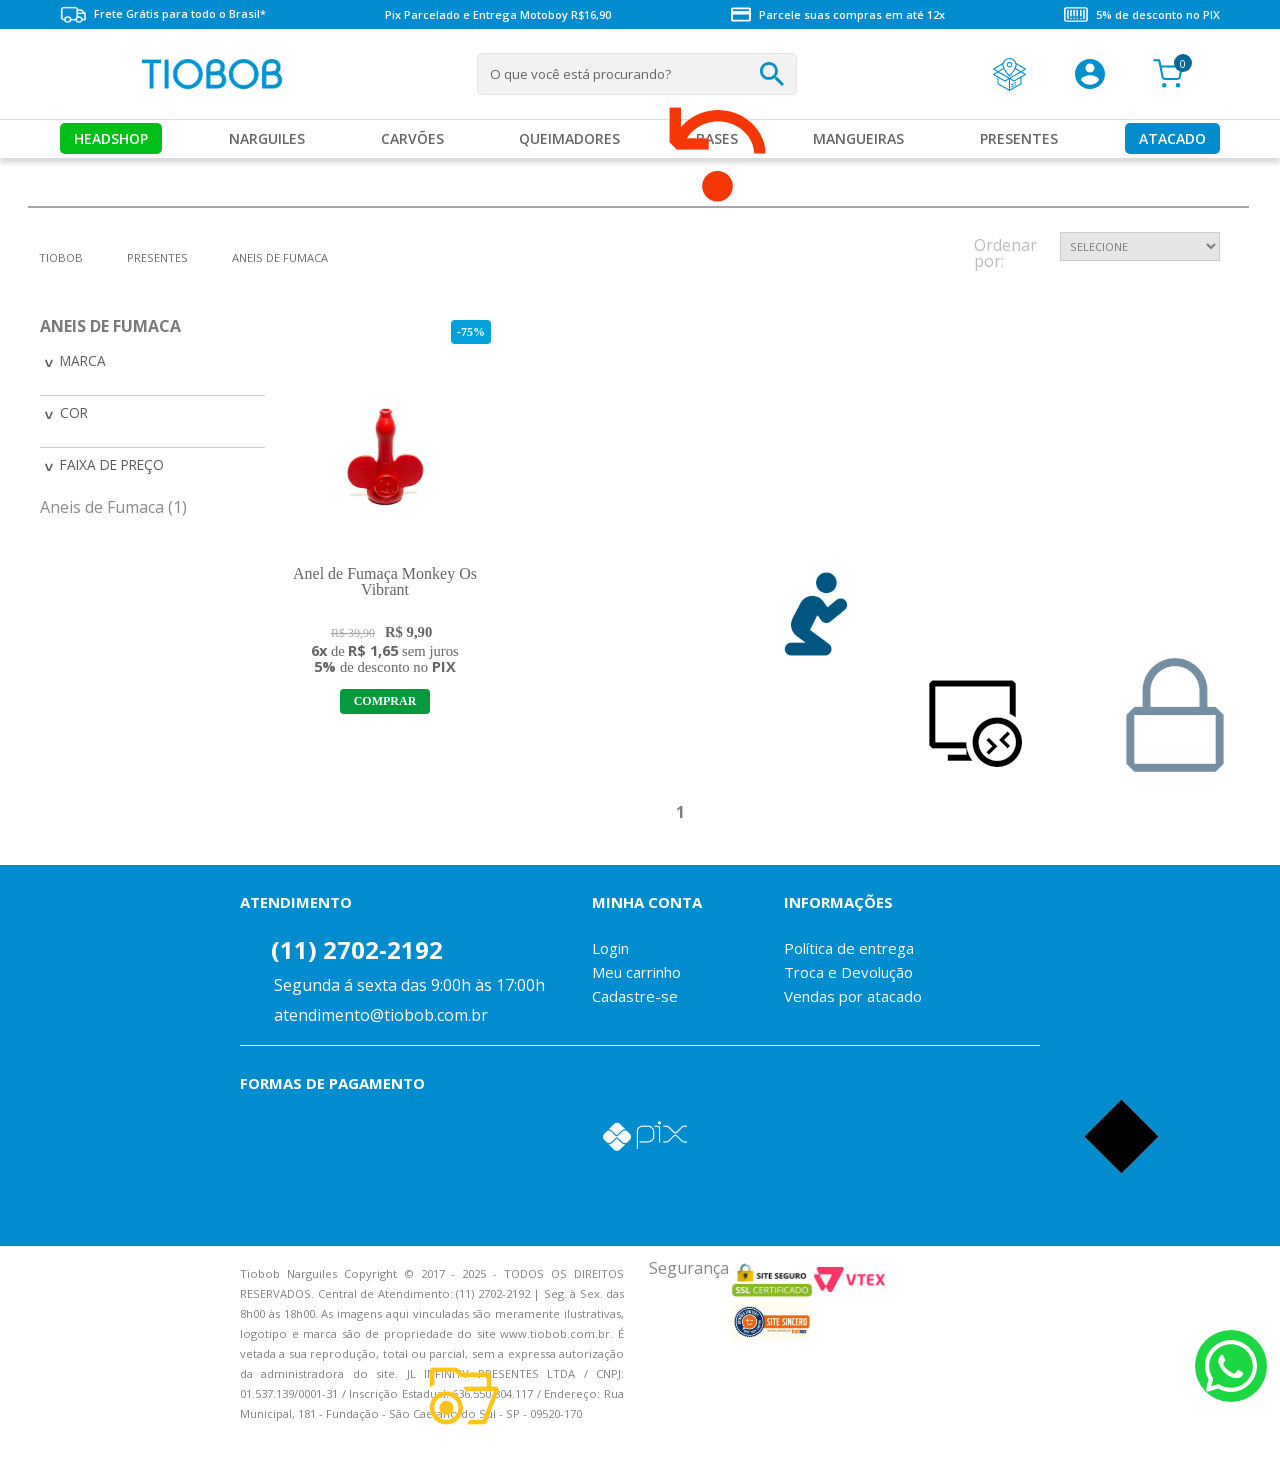  Describe the element at coordinates (717, 155) in the screenshot. I see `step back to the previous line during debugging` at that location.